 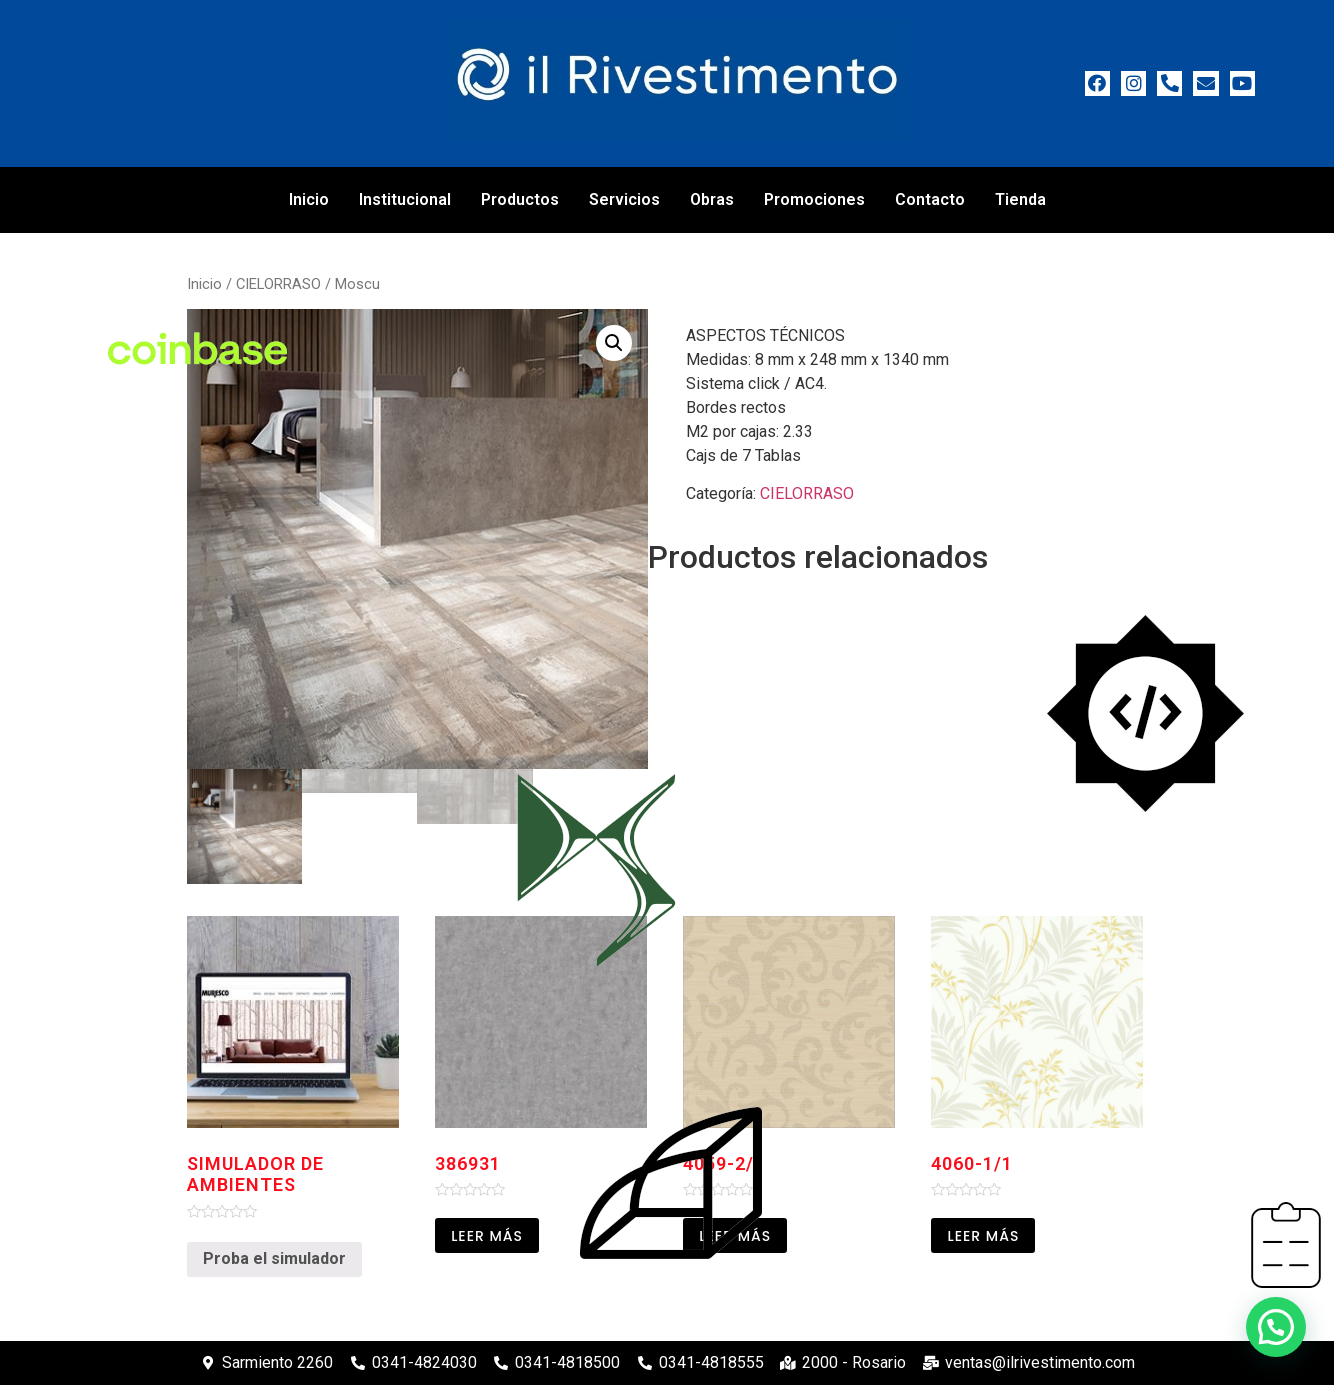 I want to click on rollbar error monitoring service logo, so click(x=671, y=1183).